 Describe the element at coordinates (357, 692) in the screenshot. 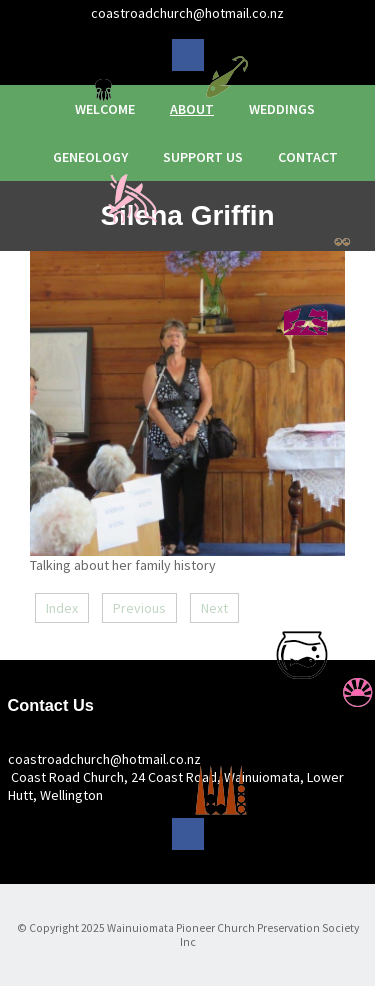

I see `indicates morning or sunrise time setting` at that location.